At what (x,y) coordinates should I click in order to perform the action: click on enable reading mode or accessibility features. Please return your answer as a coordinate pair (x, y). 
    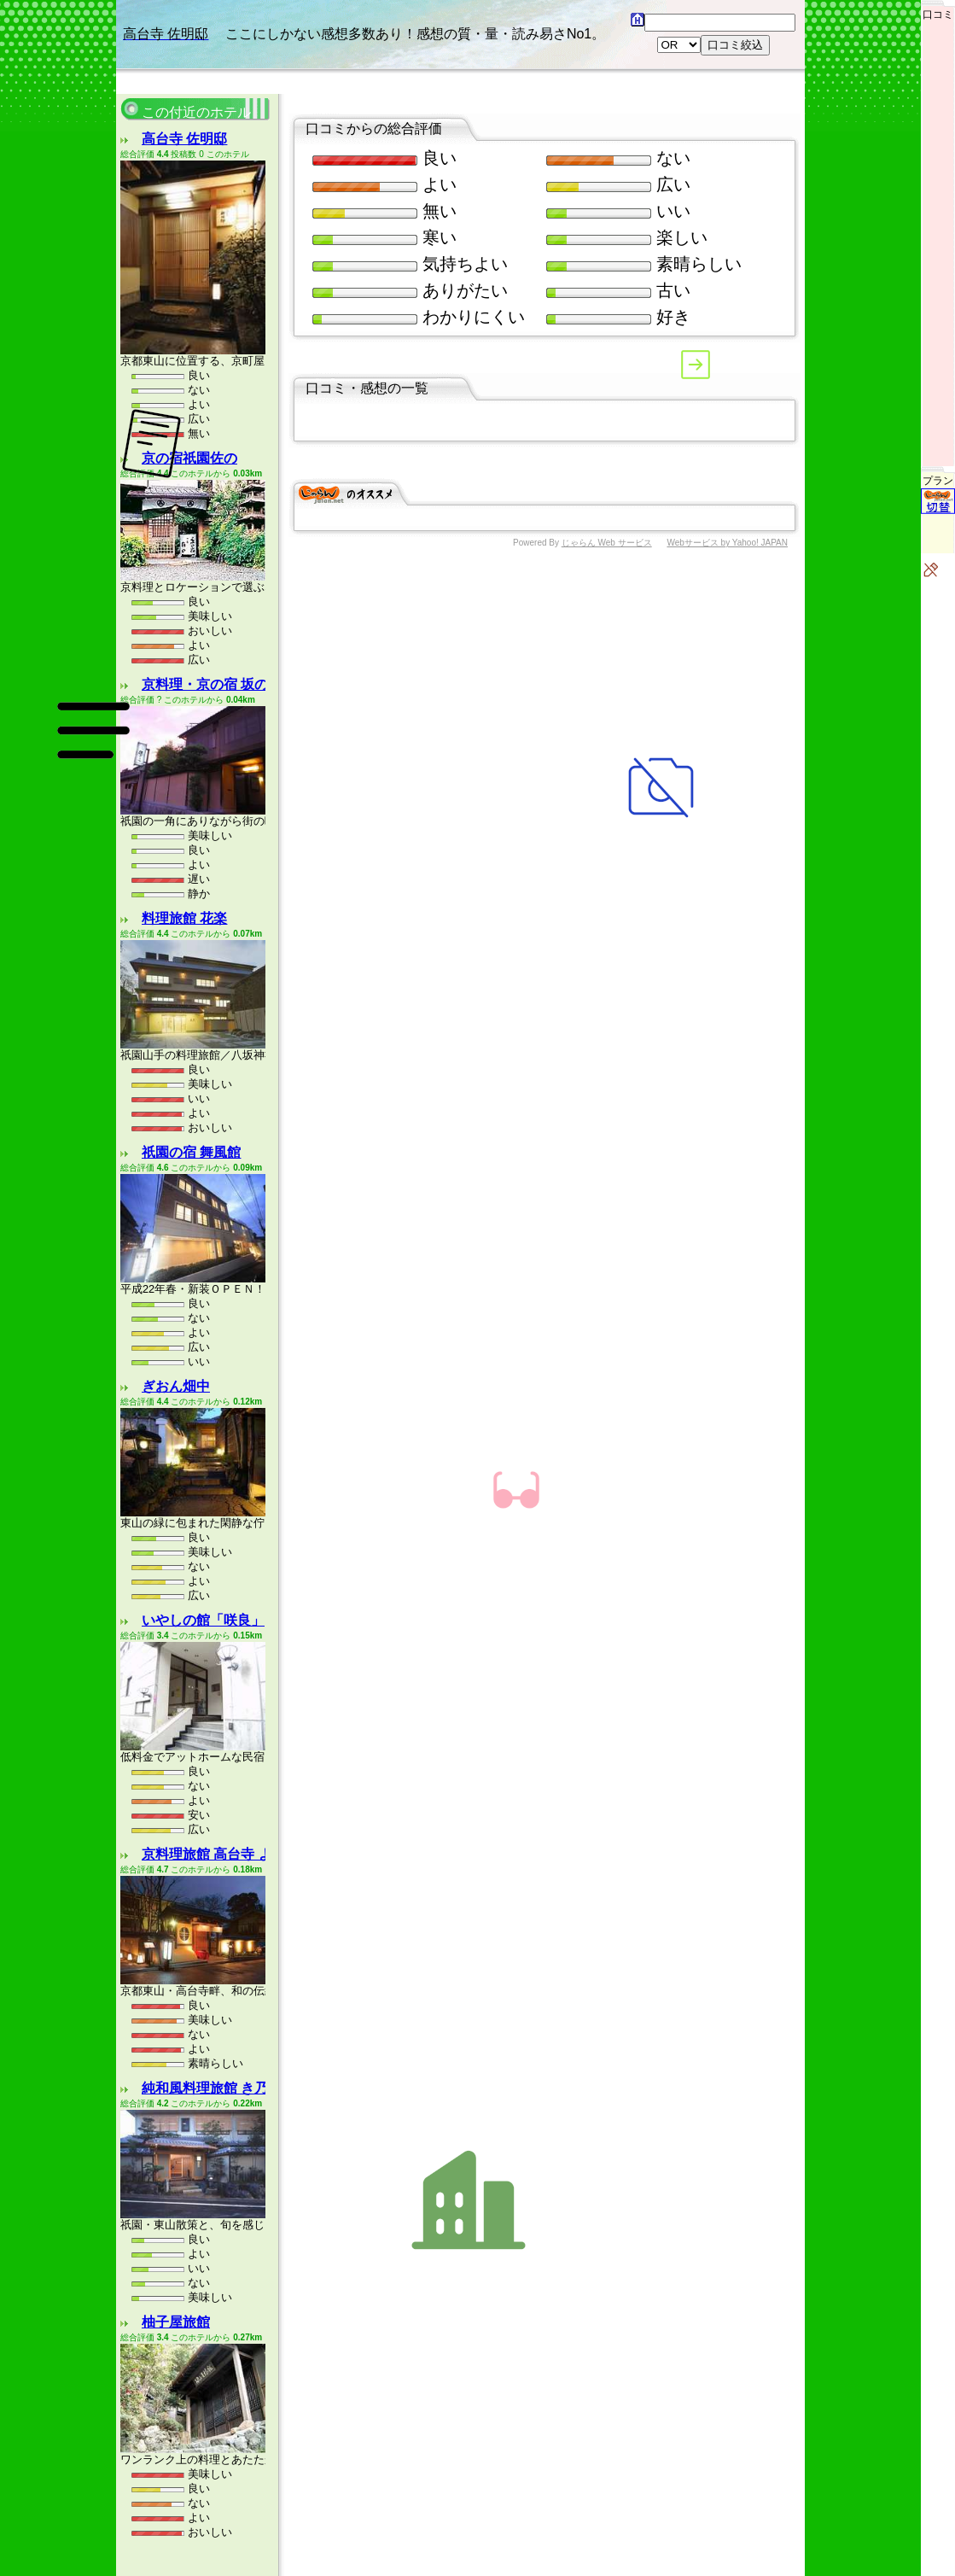
    Looking at the image, I should click on (516, 1491).